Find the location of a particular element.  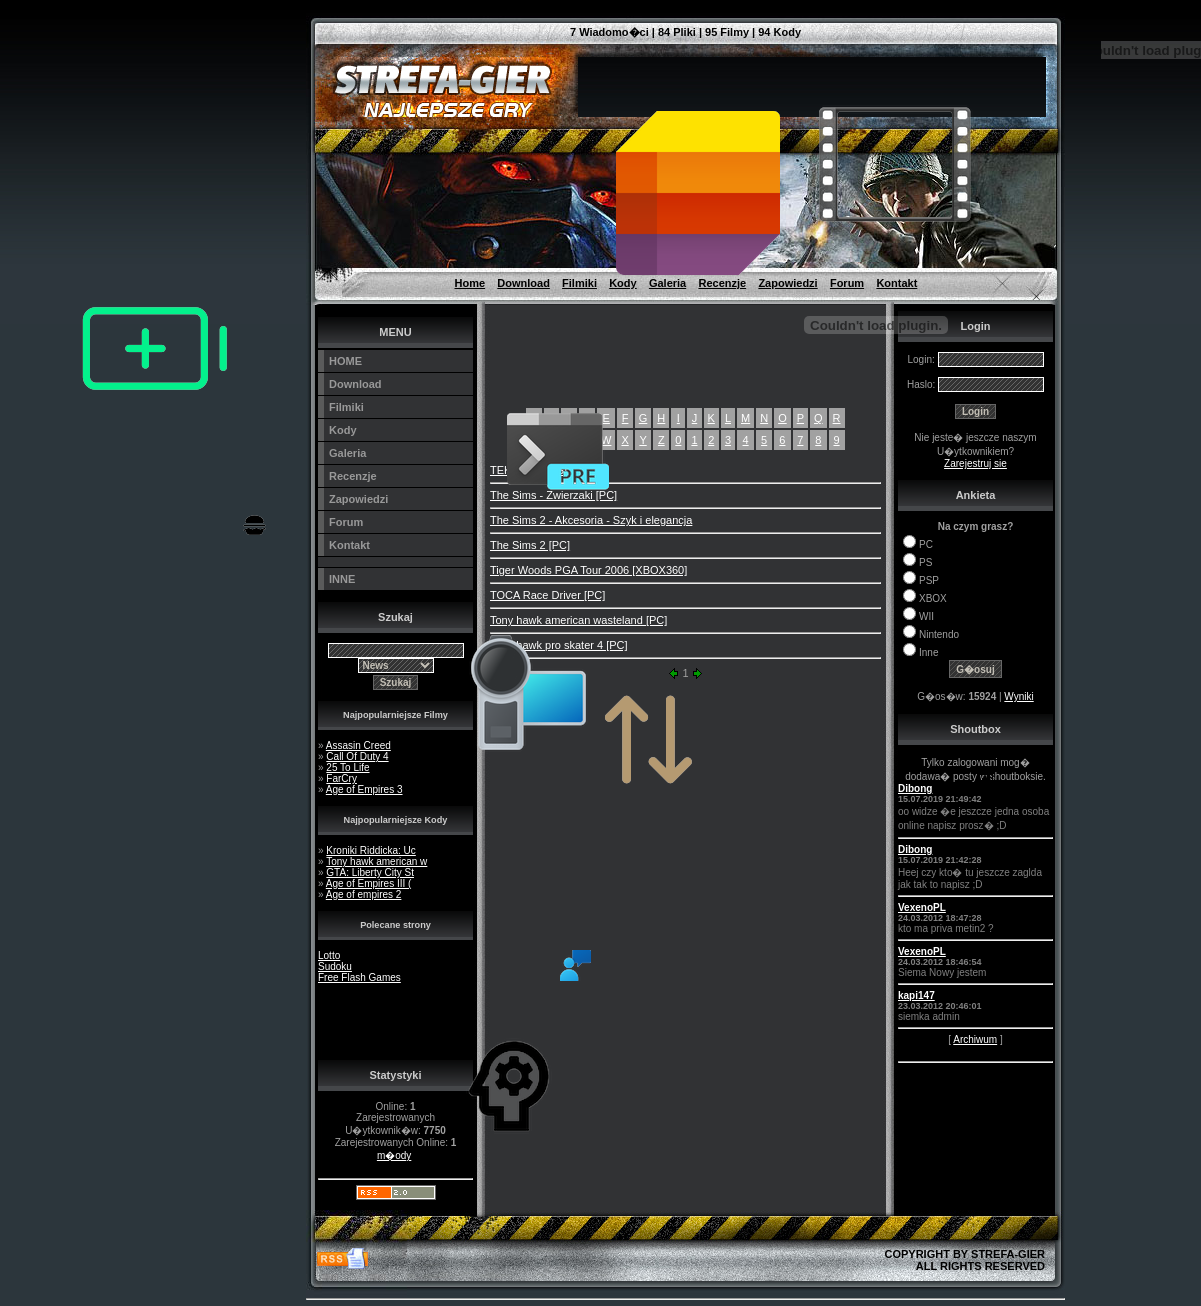

access video recording device settings is located at coordinates (528, 692).